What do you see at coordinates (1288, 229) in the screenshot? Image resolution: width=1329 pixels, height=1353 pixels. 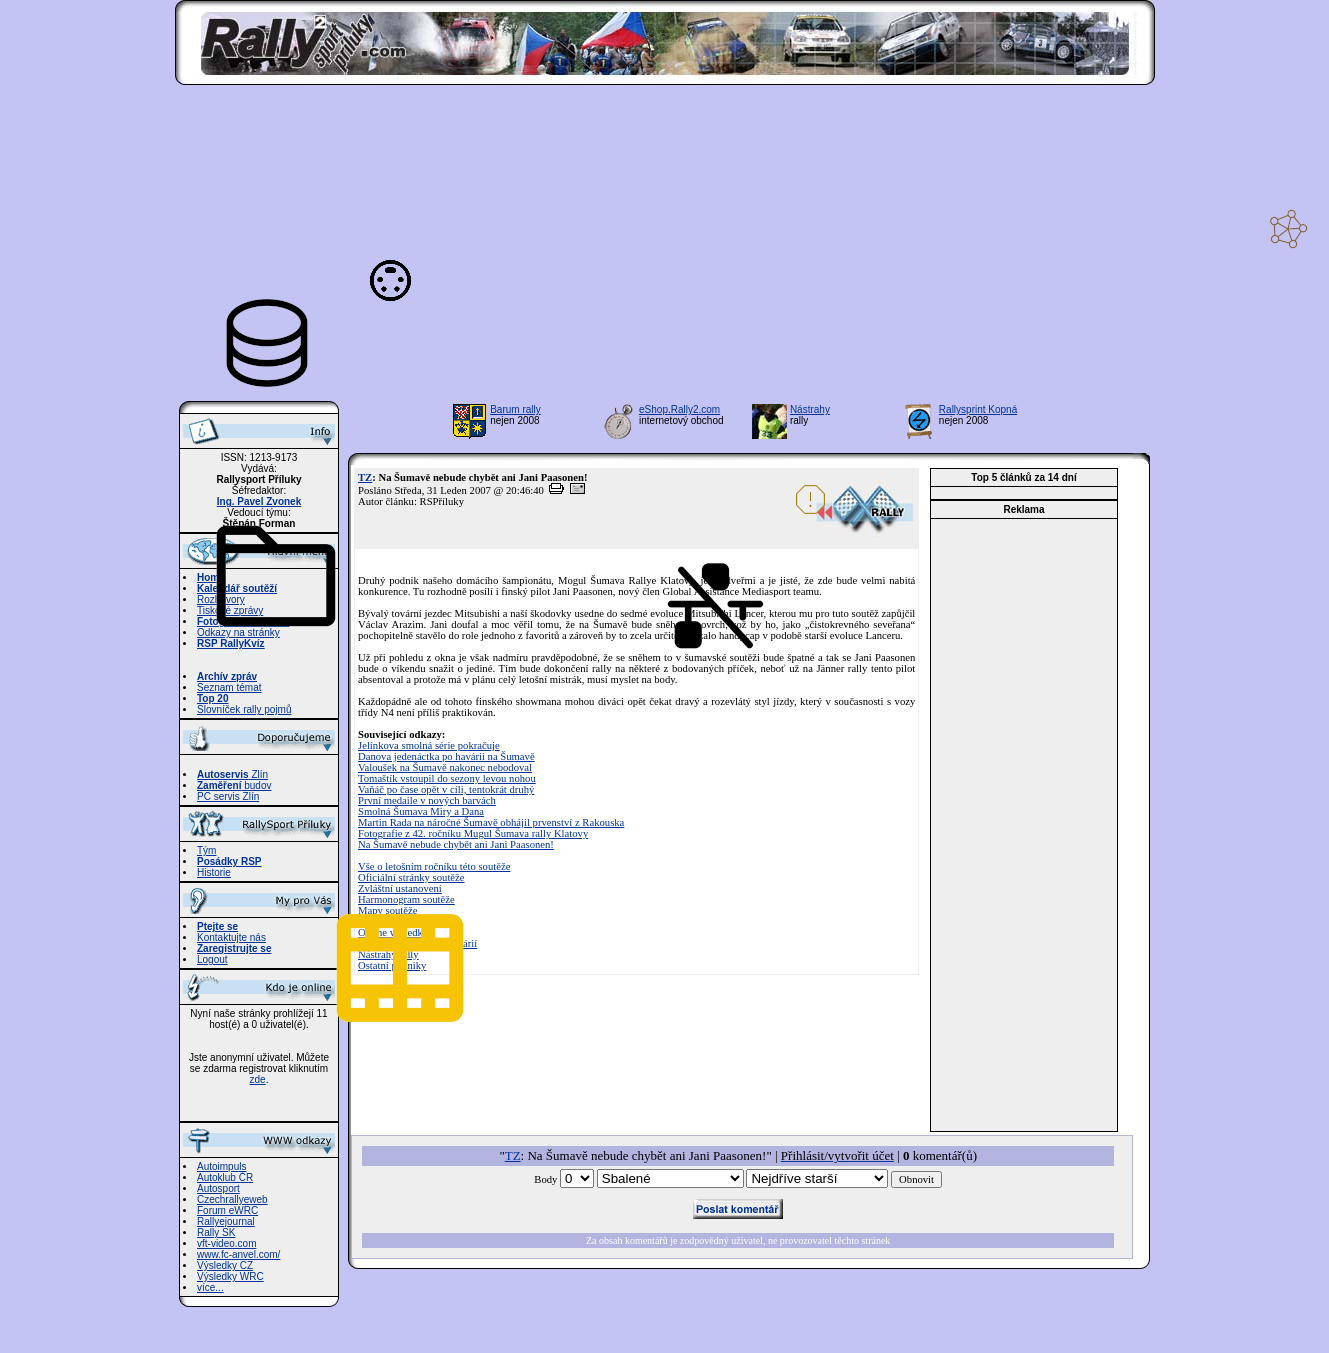 I see `access fediverse or federated social networks` at bounding box center [1288, 229].